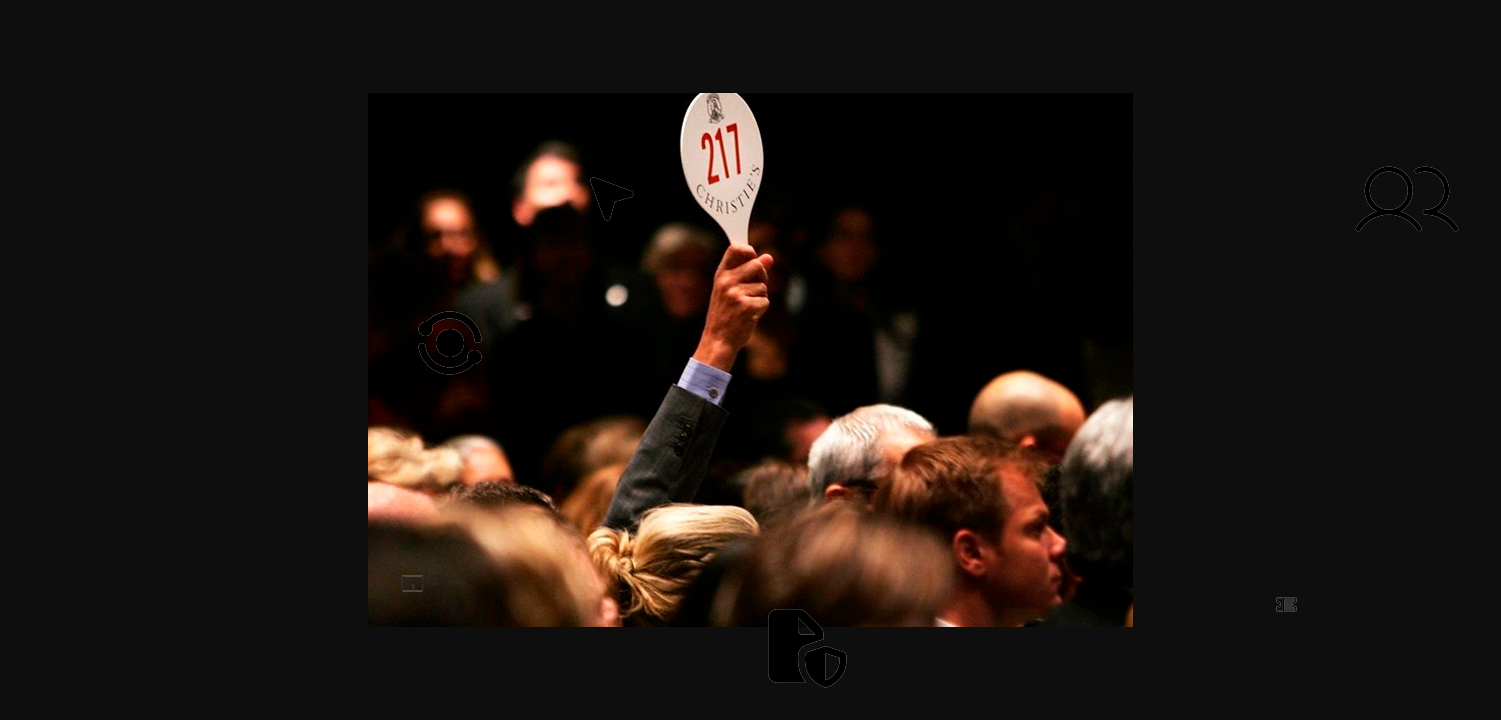 Image resolution: width=1501 pixels, height=720 pixels. Describe the element at coordinates (412, 583) in the screenshot. I see `enable picture-in-picture mode` at that location.